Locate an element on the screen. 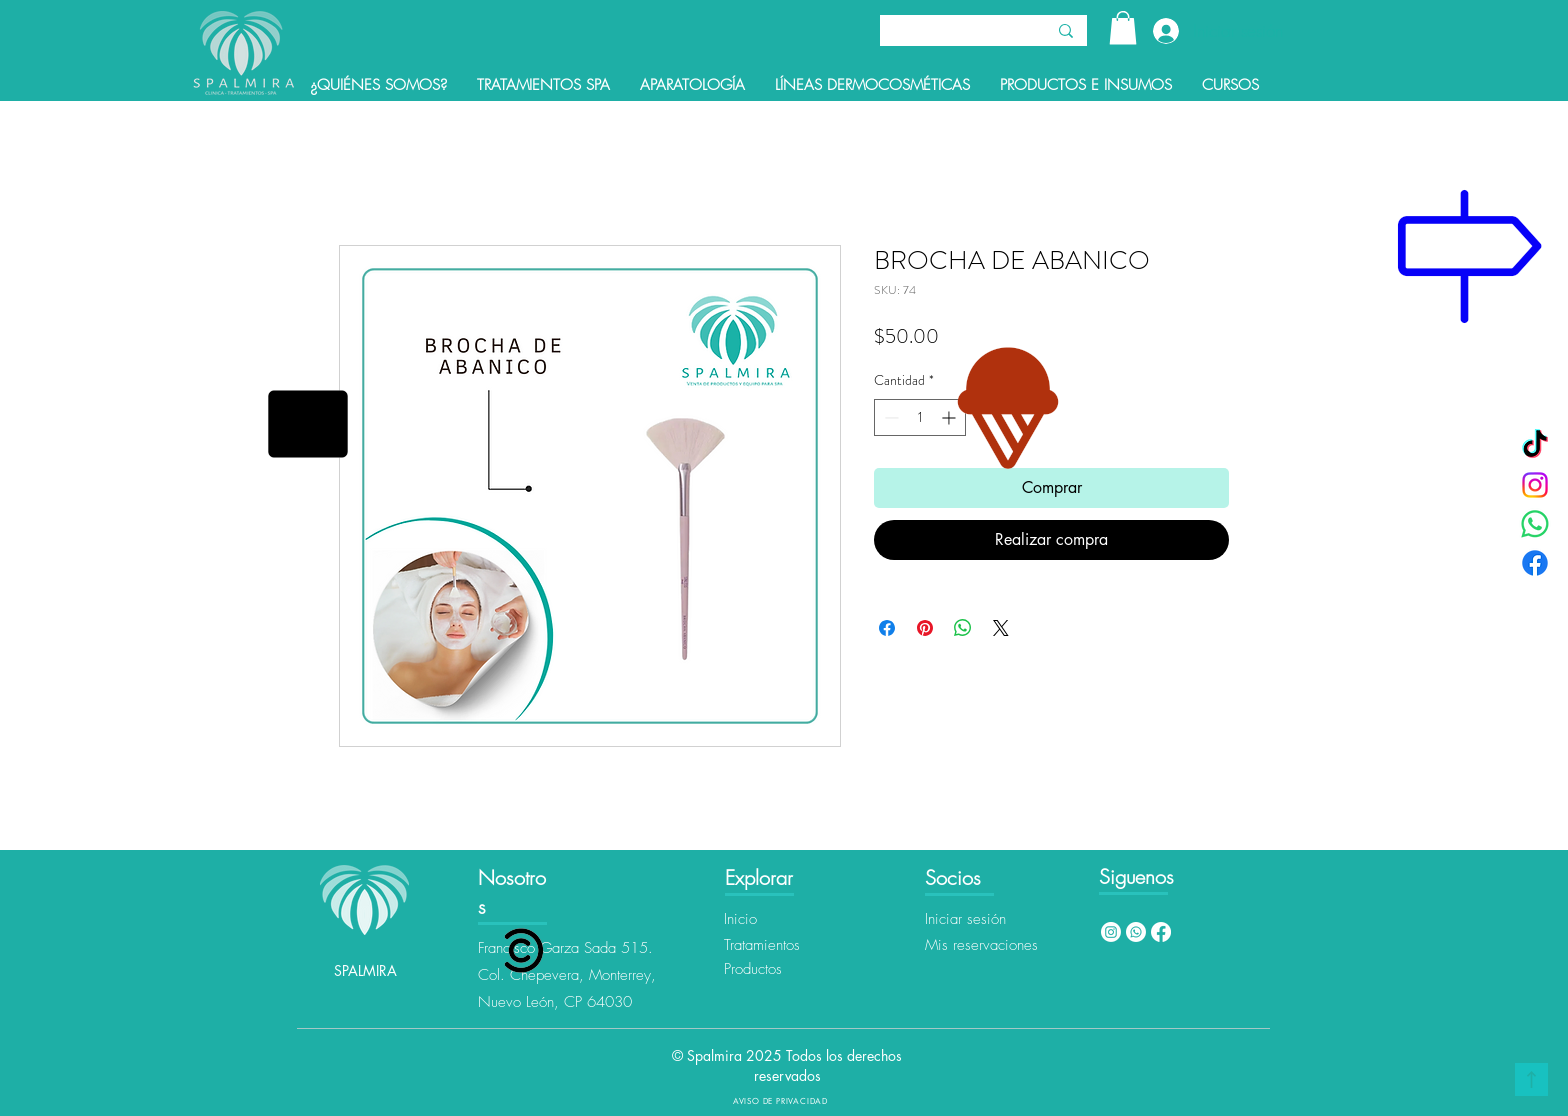 This screenshot has height=1116, width=1568. browse dessert or ice cream options is located at coordinates (1008, 406).